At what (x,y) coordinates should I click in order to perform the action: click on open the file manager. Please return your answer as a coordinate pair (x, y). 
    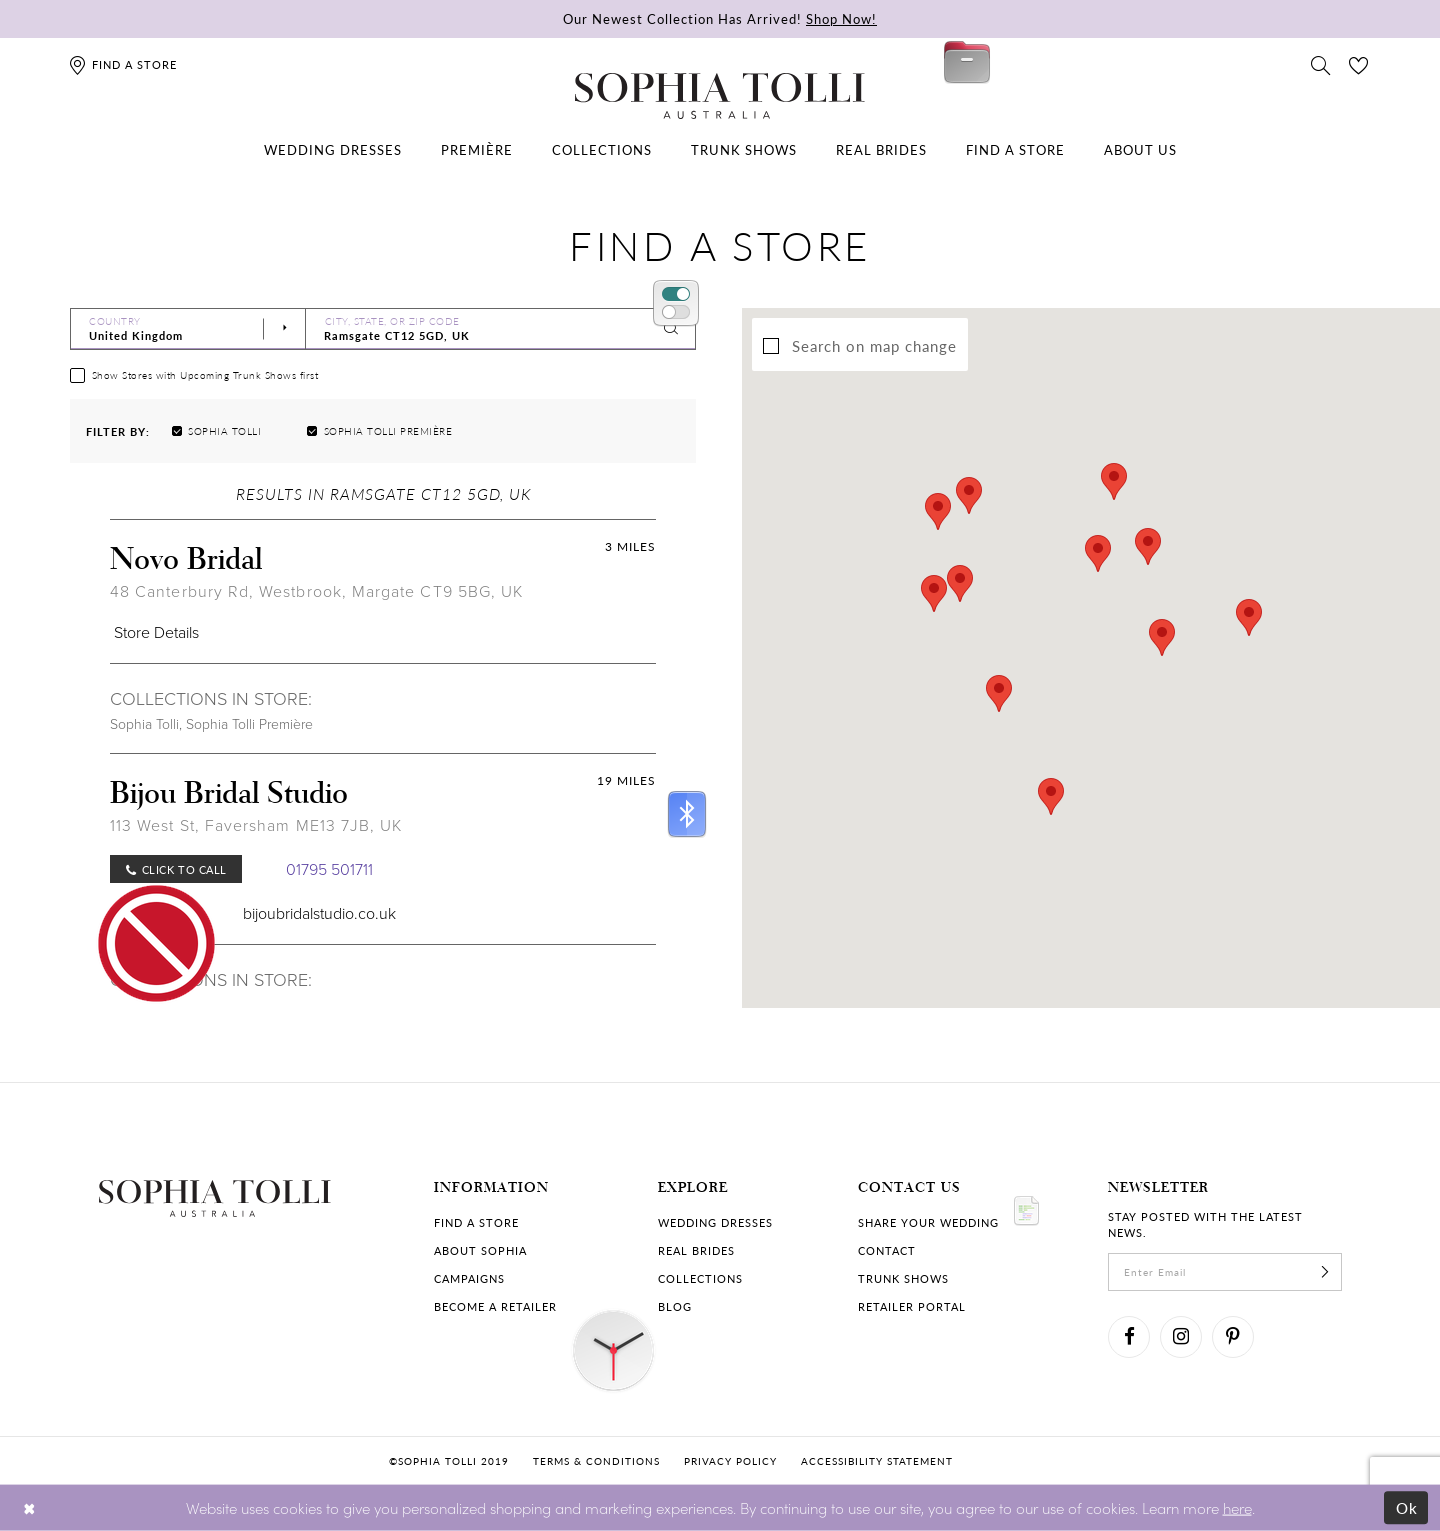
    Looking at the image, I should click on (967, 62).